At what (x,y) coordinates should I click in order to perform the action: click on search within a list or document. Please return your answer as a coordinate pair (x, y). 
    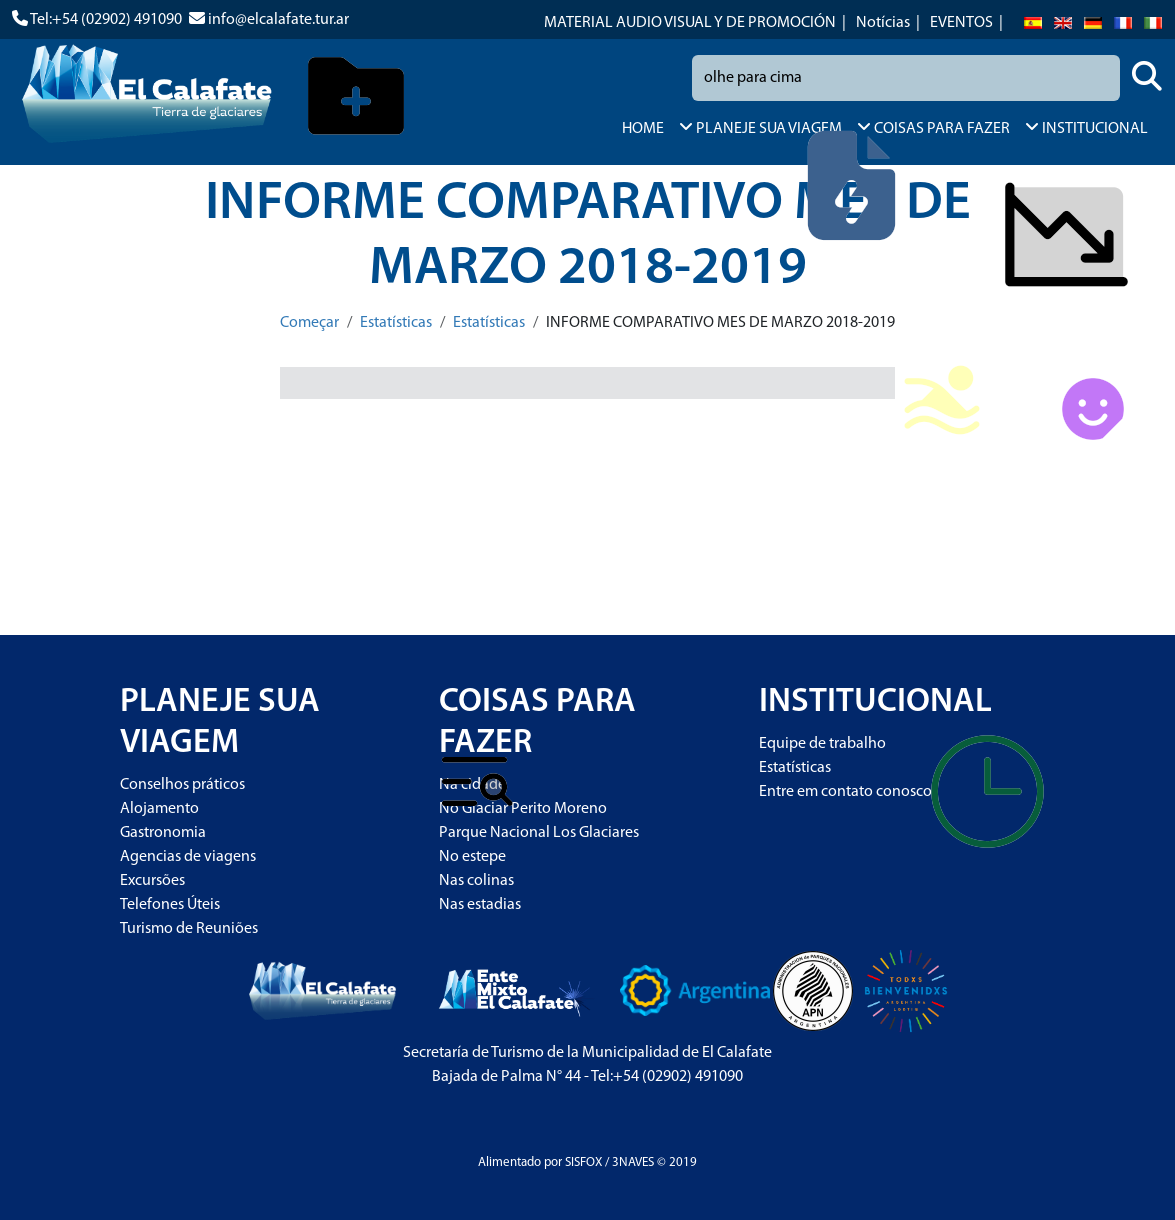
    Looking at the image, I should click on (474, 781).